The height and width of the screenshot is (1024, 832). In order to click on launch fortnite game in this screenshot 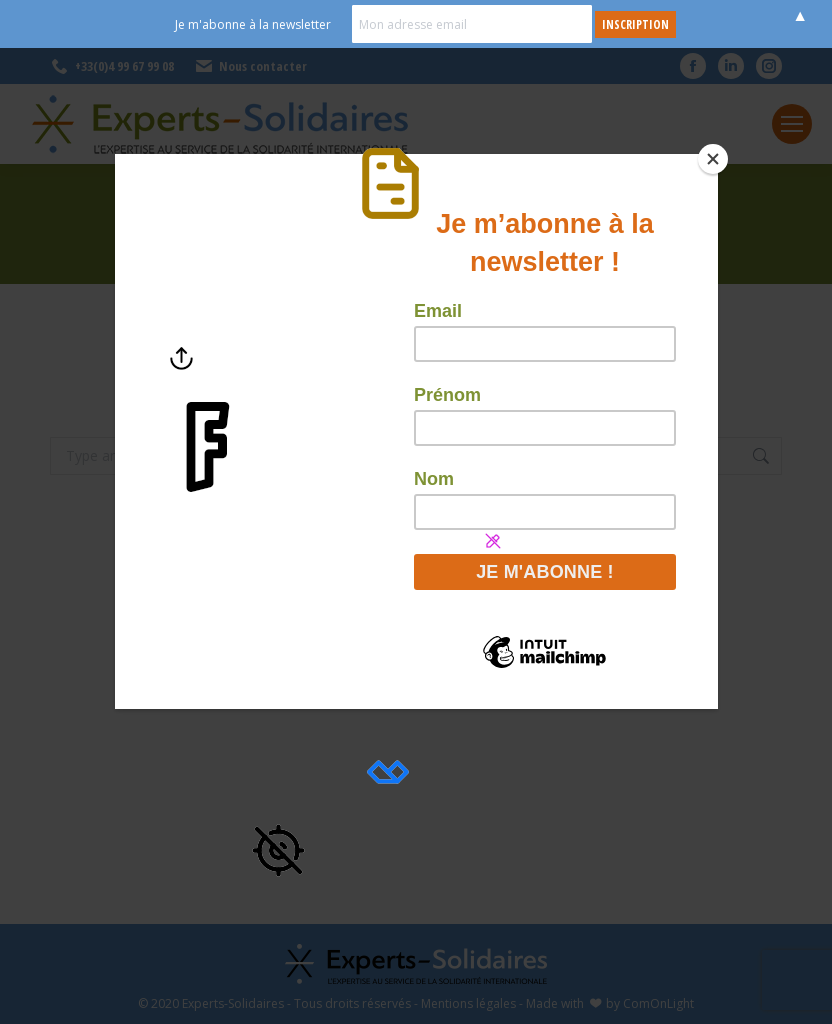, I will do `click(209, 447)`.